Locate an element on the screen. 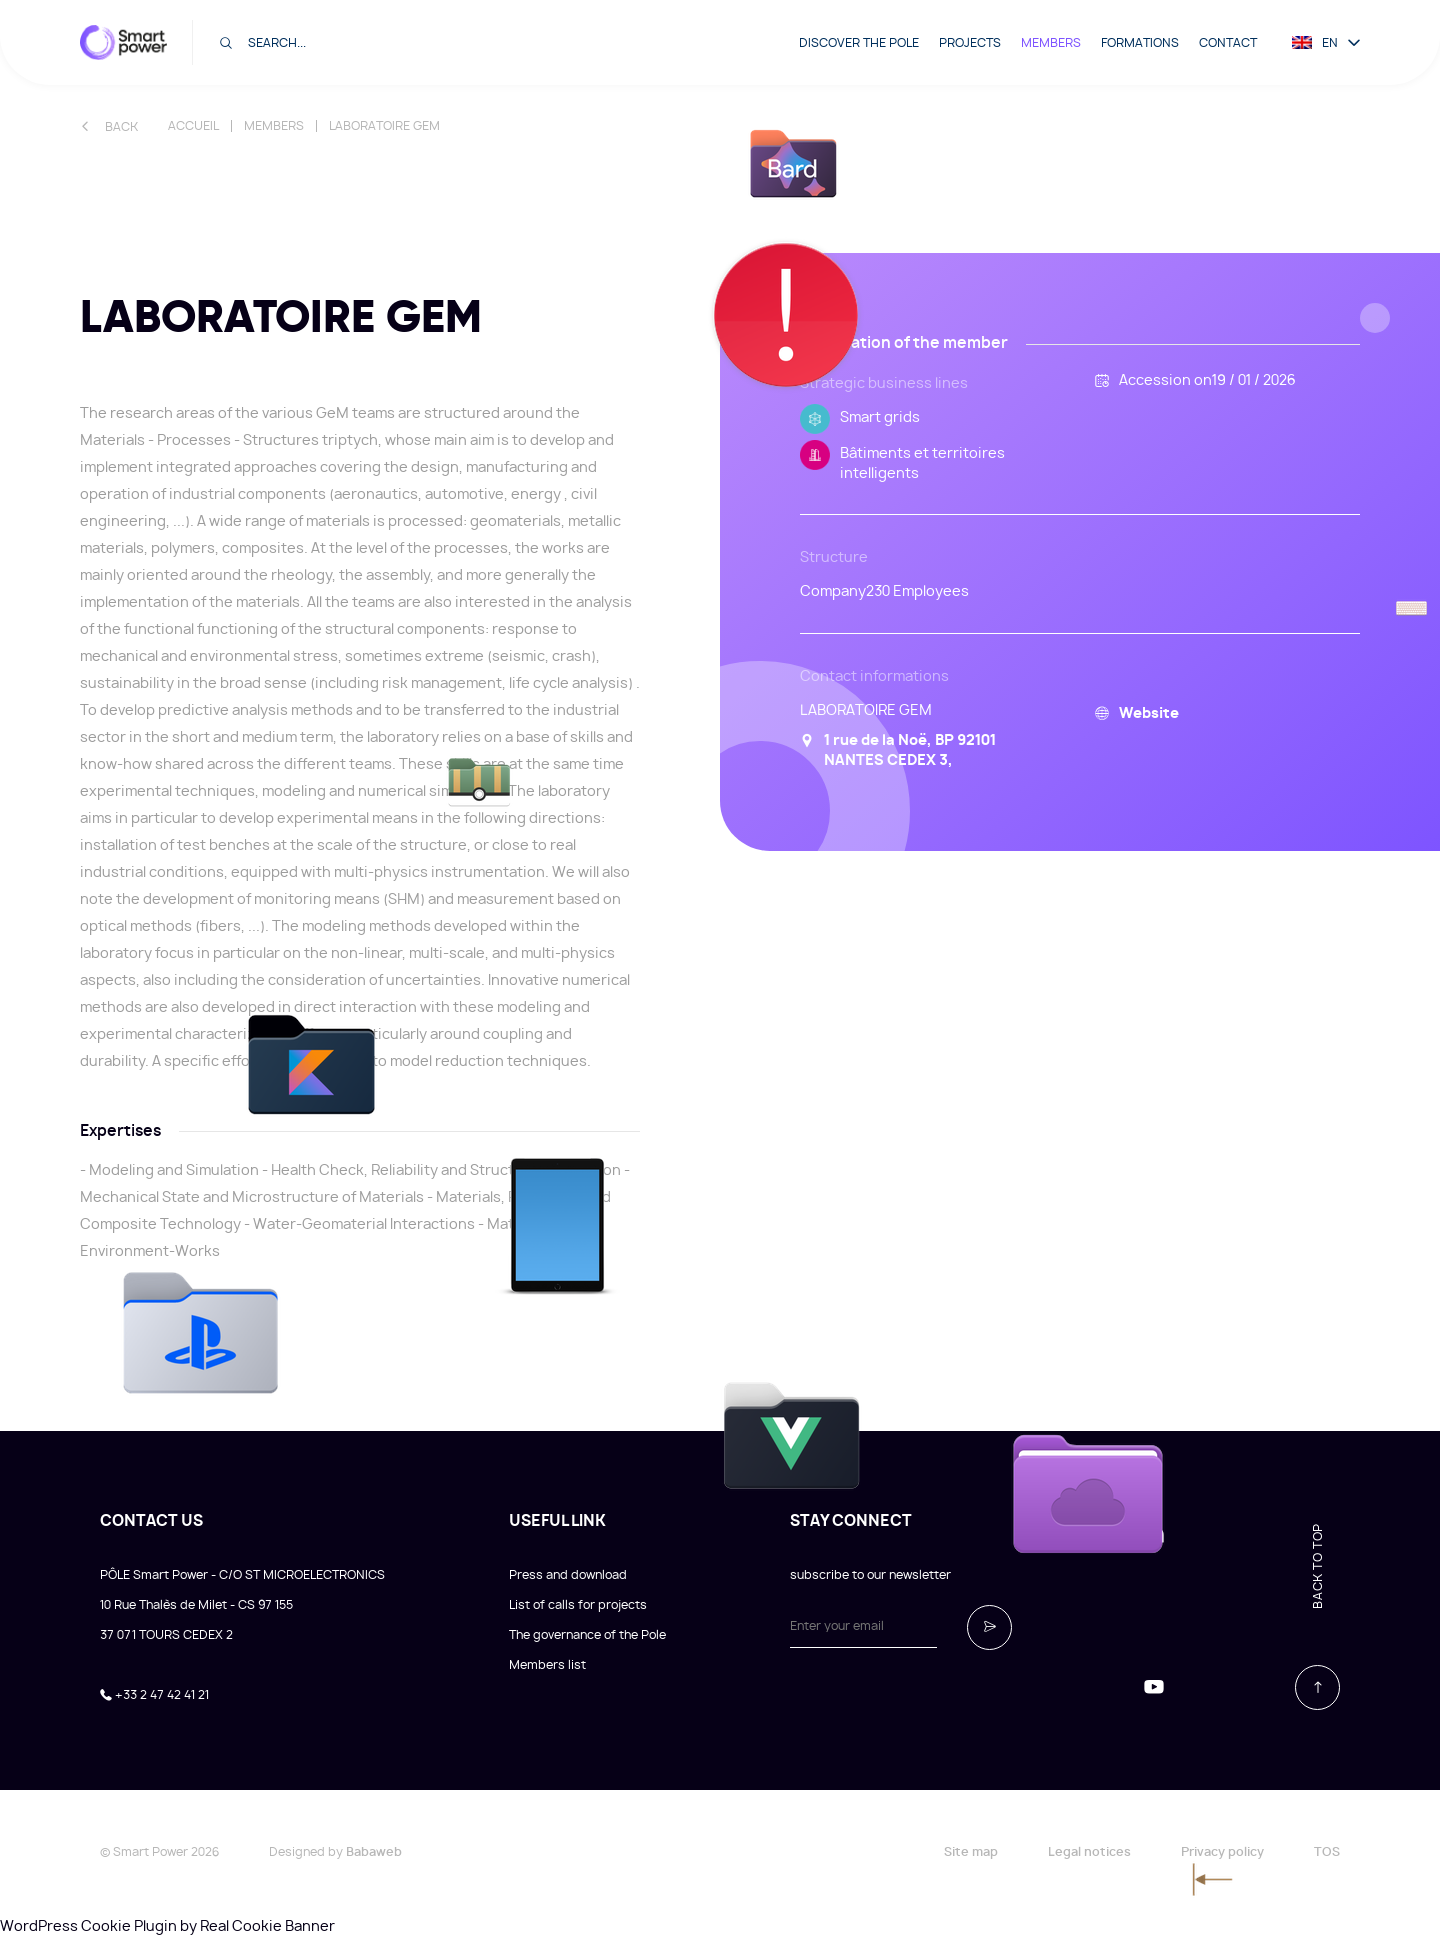 The height and width of the screenshot is (1941, 1440). go to the first item in a list or sequence is located at coordinates (1212, 1879).